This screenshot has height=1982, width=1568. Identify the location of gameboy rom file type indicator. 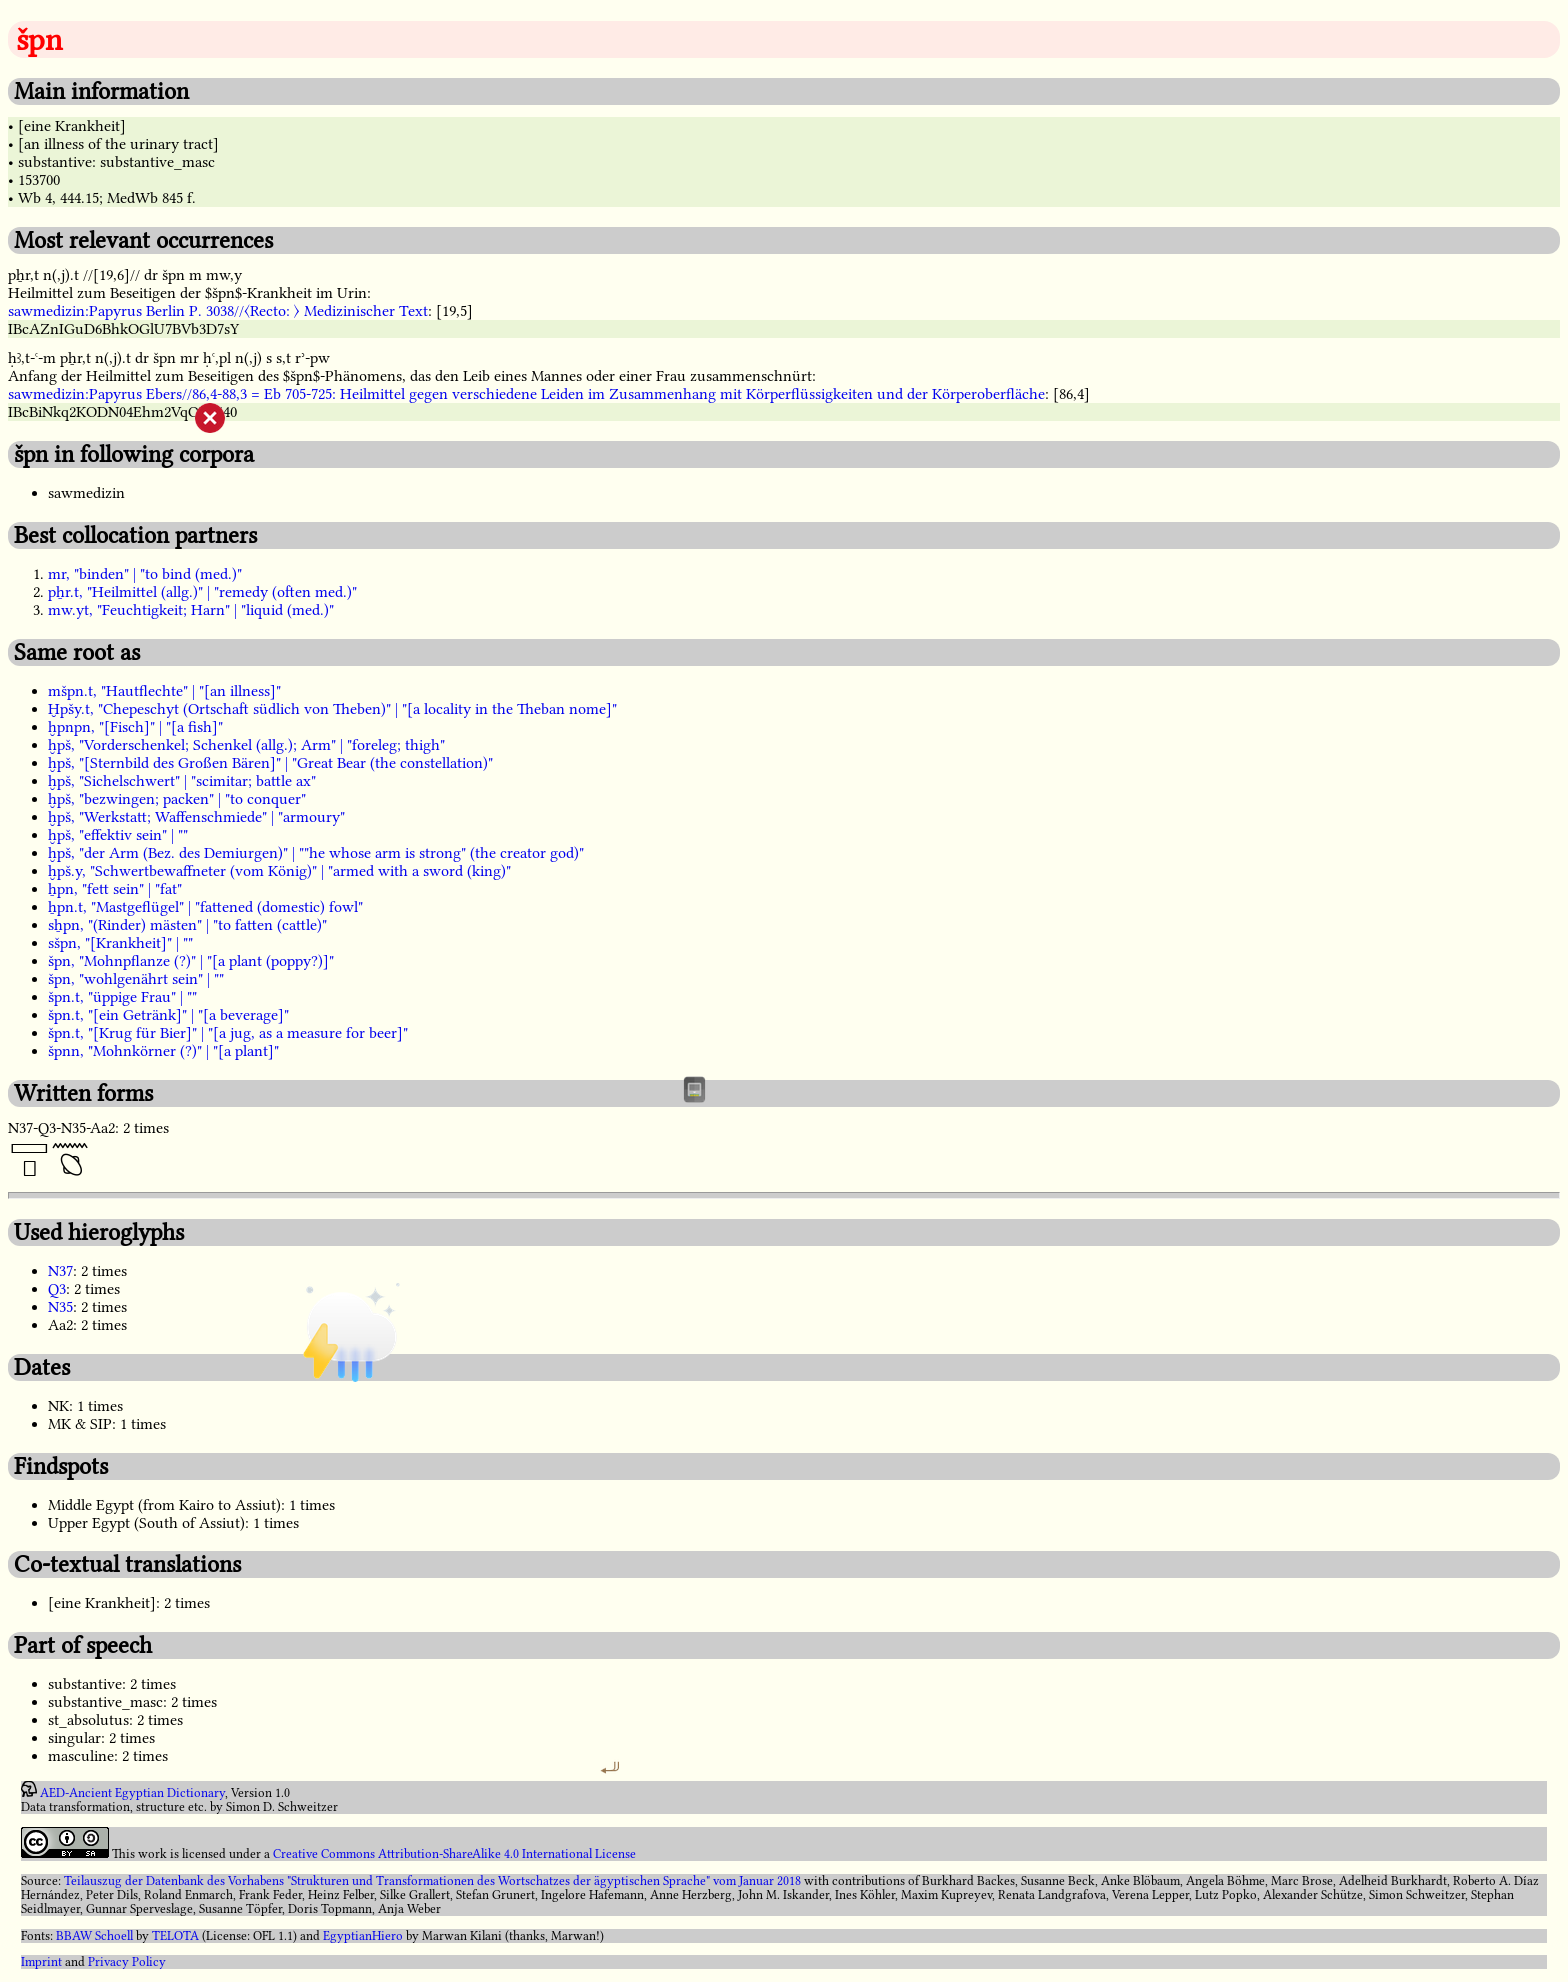
(694, 1089).